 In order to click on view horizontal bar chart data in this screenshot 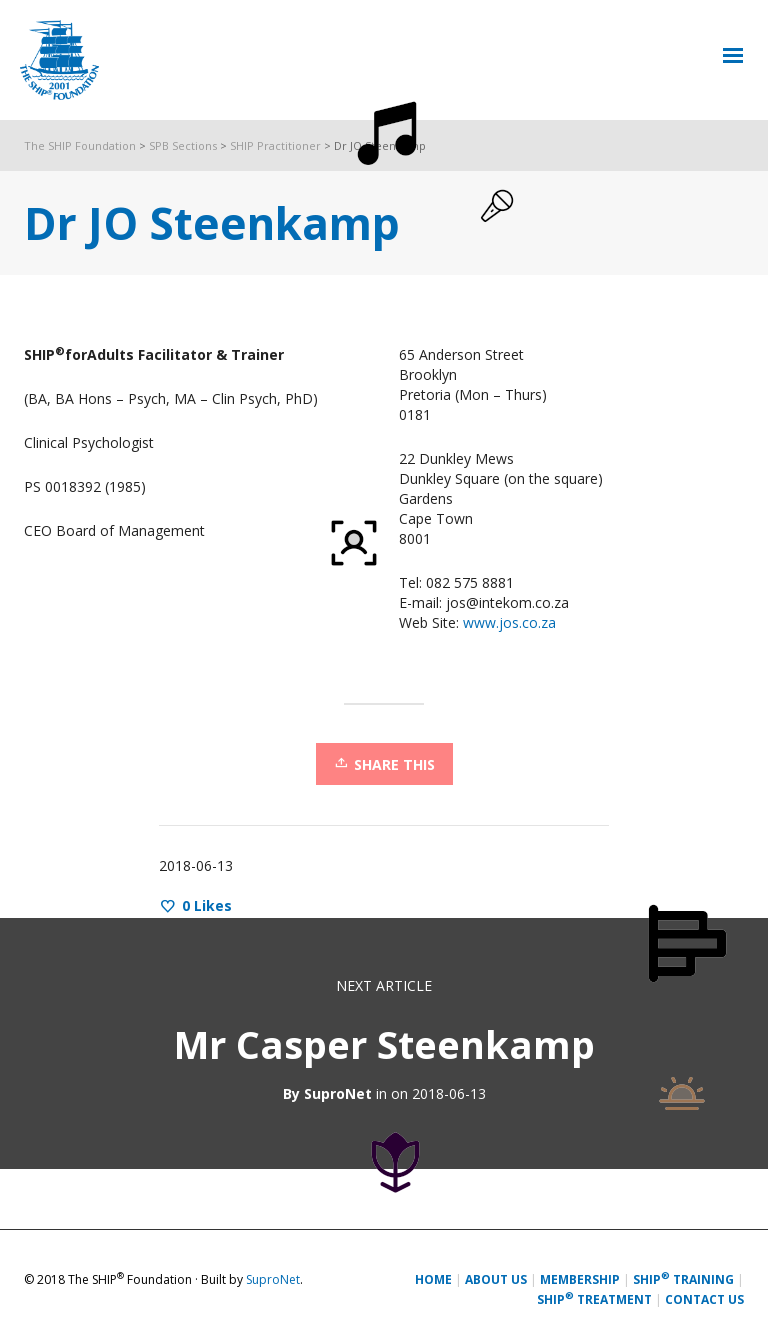, I will do `click(684, 943)`.